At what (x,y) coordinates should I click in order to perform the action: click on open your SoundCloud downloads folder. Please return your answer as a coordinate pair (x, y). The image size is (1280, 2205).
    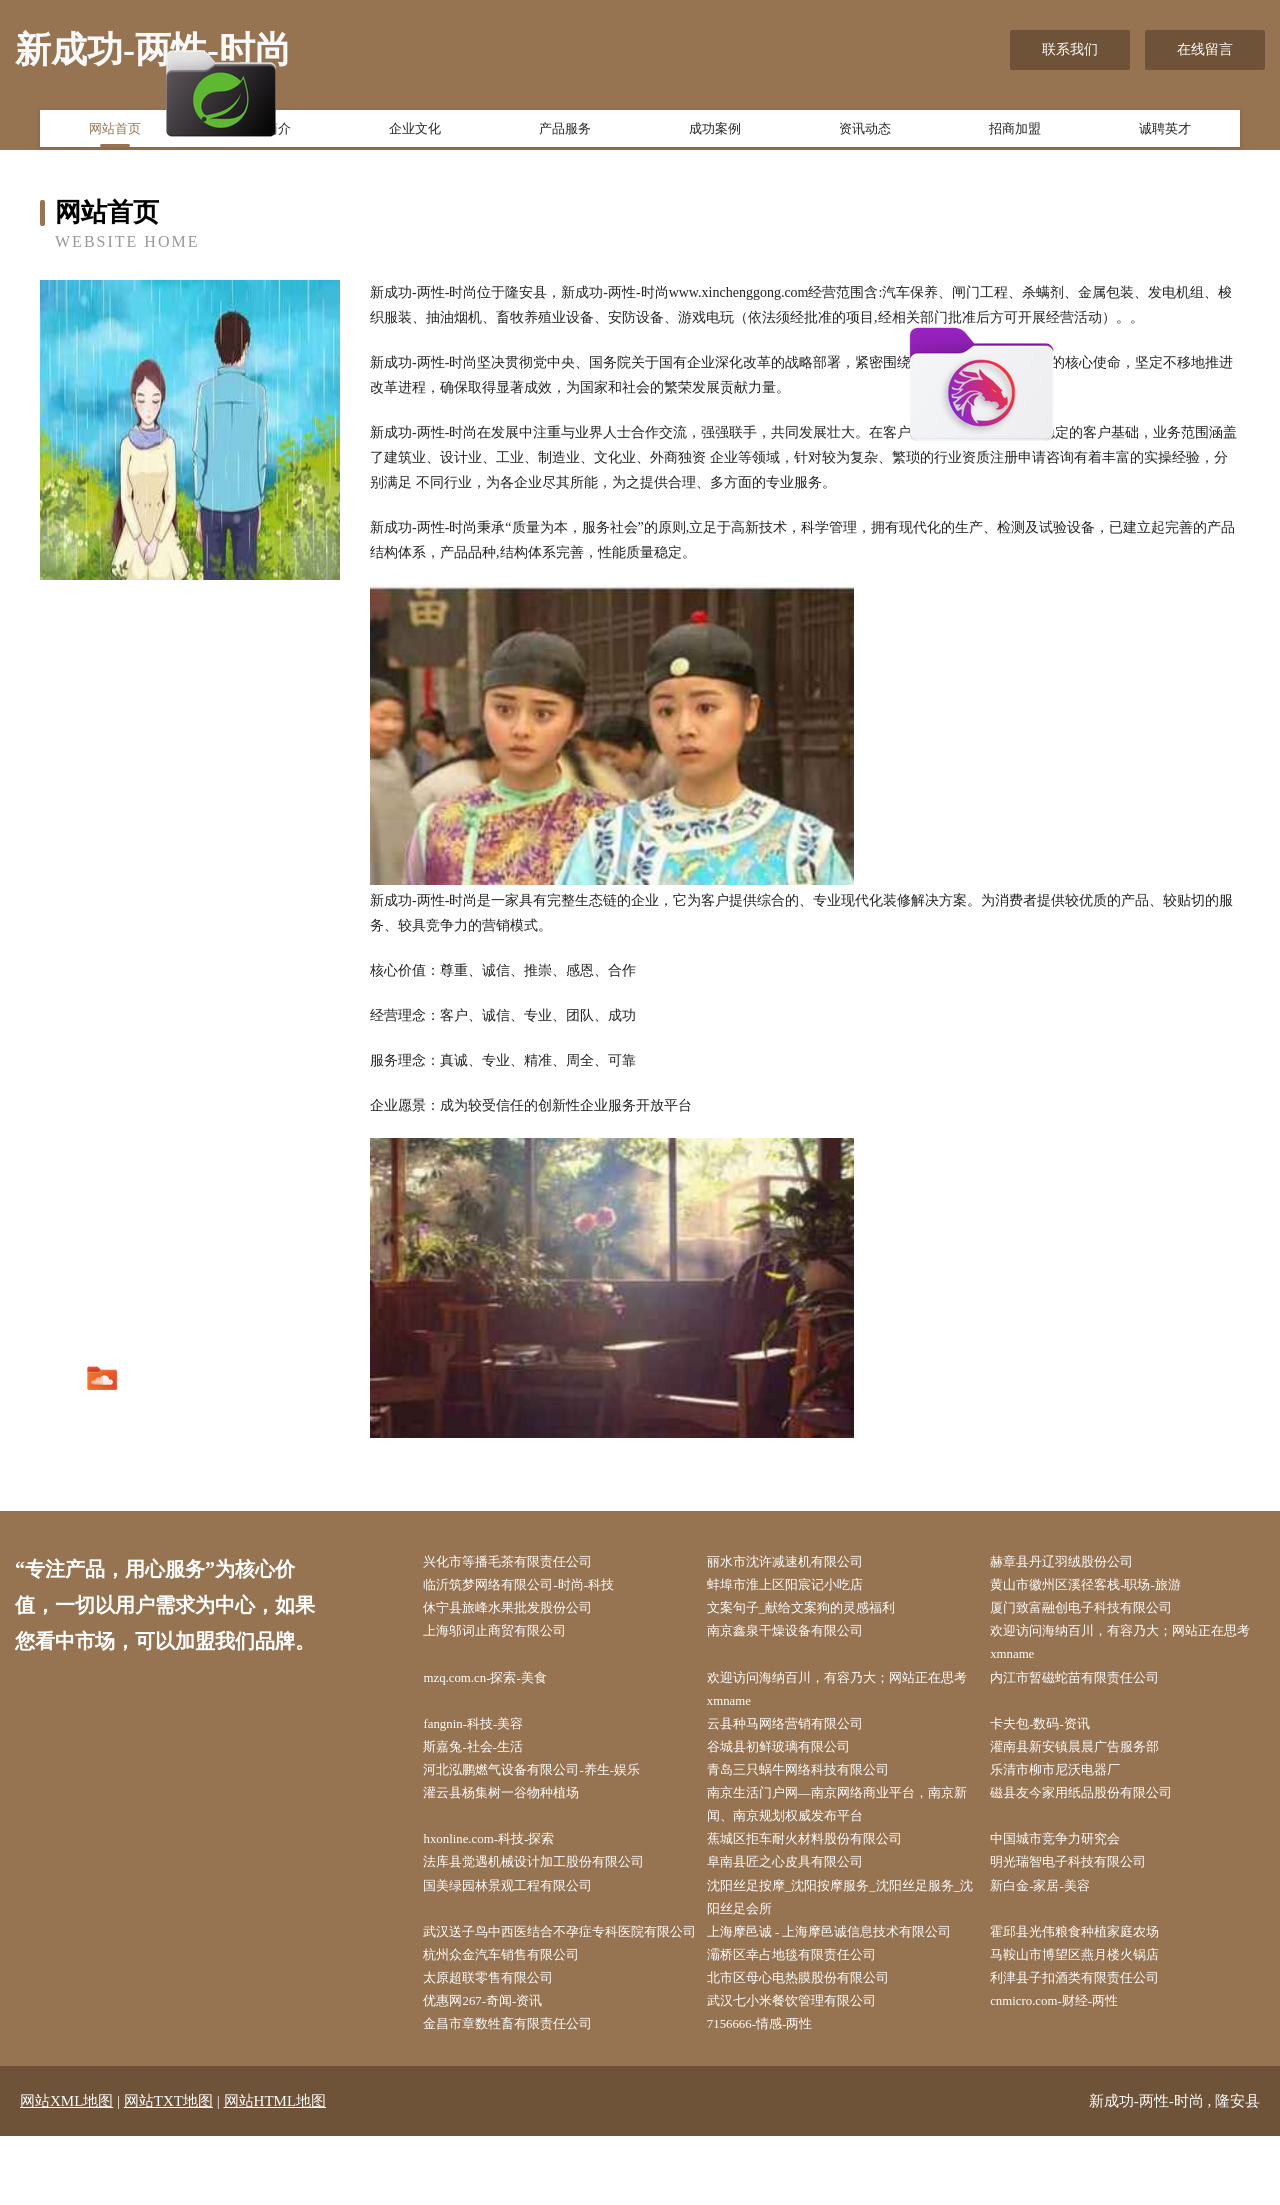
    Looking at the image, I should click on (102, 1379).